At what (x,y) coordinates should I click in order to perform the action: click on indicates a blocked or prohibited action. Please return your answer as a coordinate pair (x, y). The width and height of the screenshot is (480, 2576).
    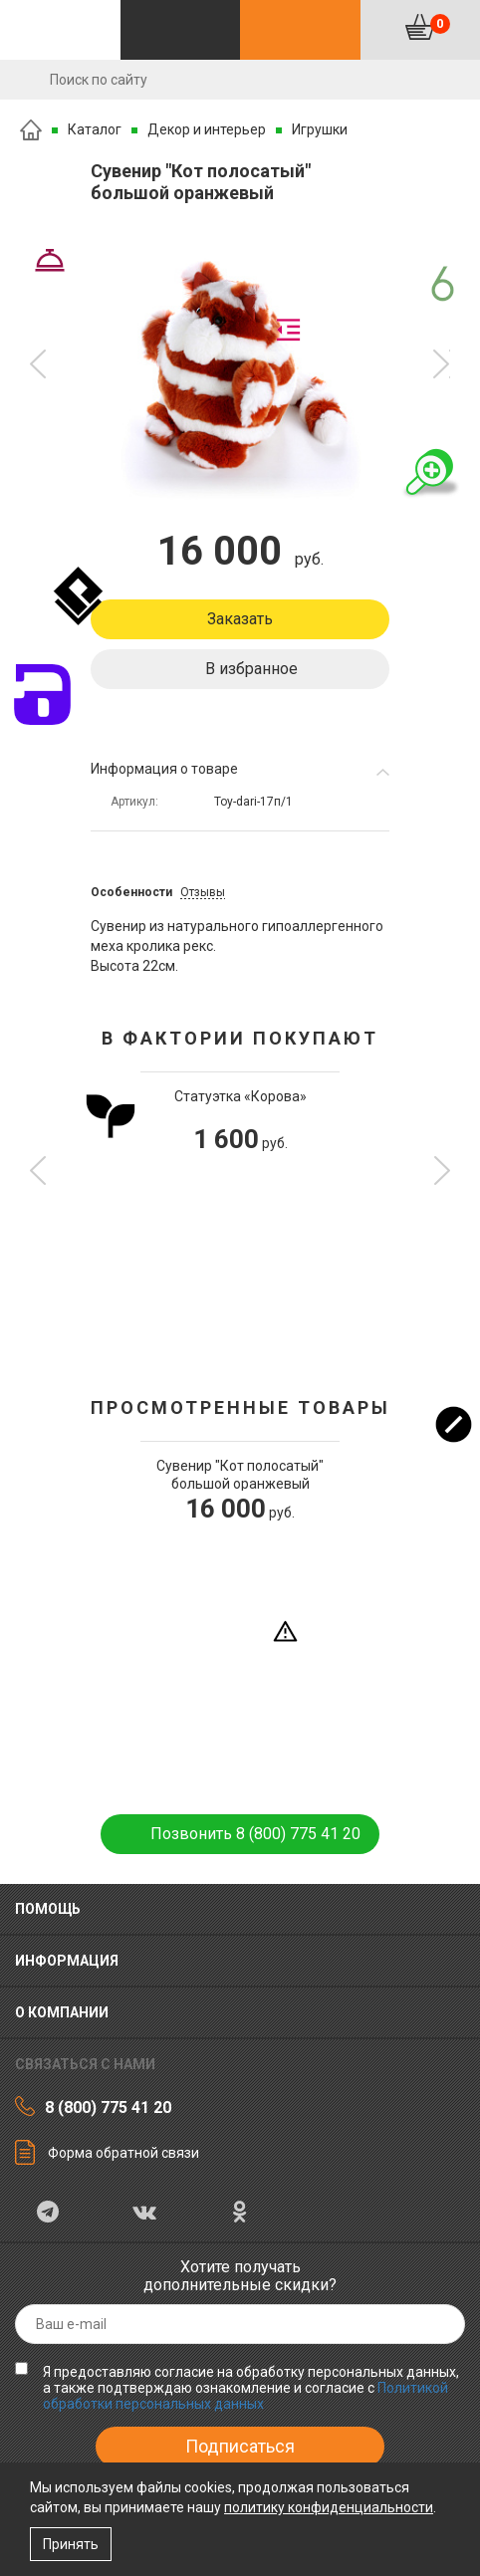
    Looking at the image, I should click on (453, 1424).